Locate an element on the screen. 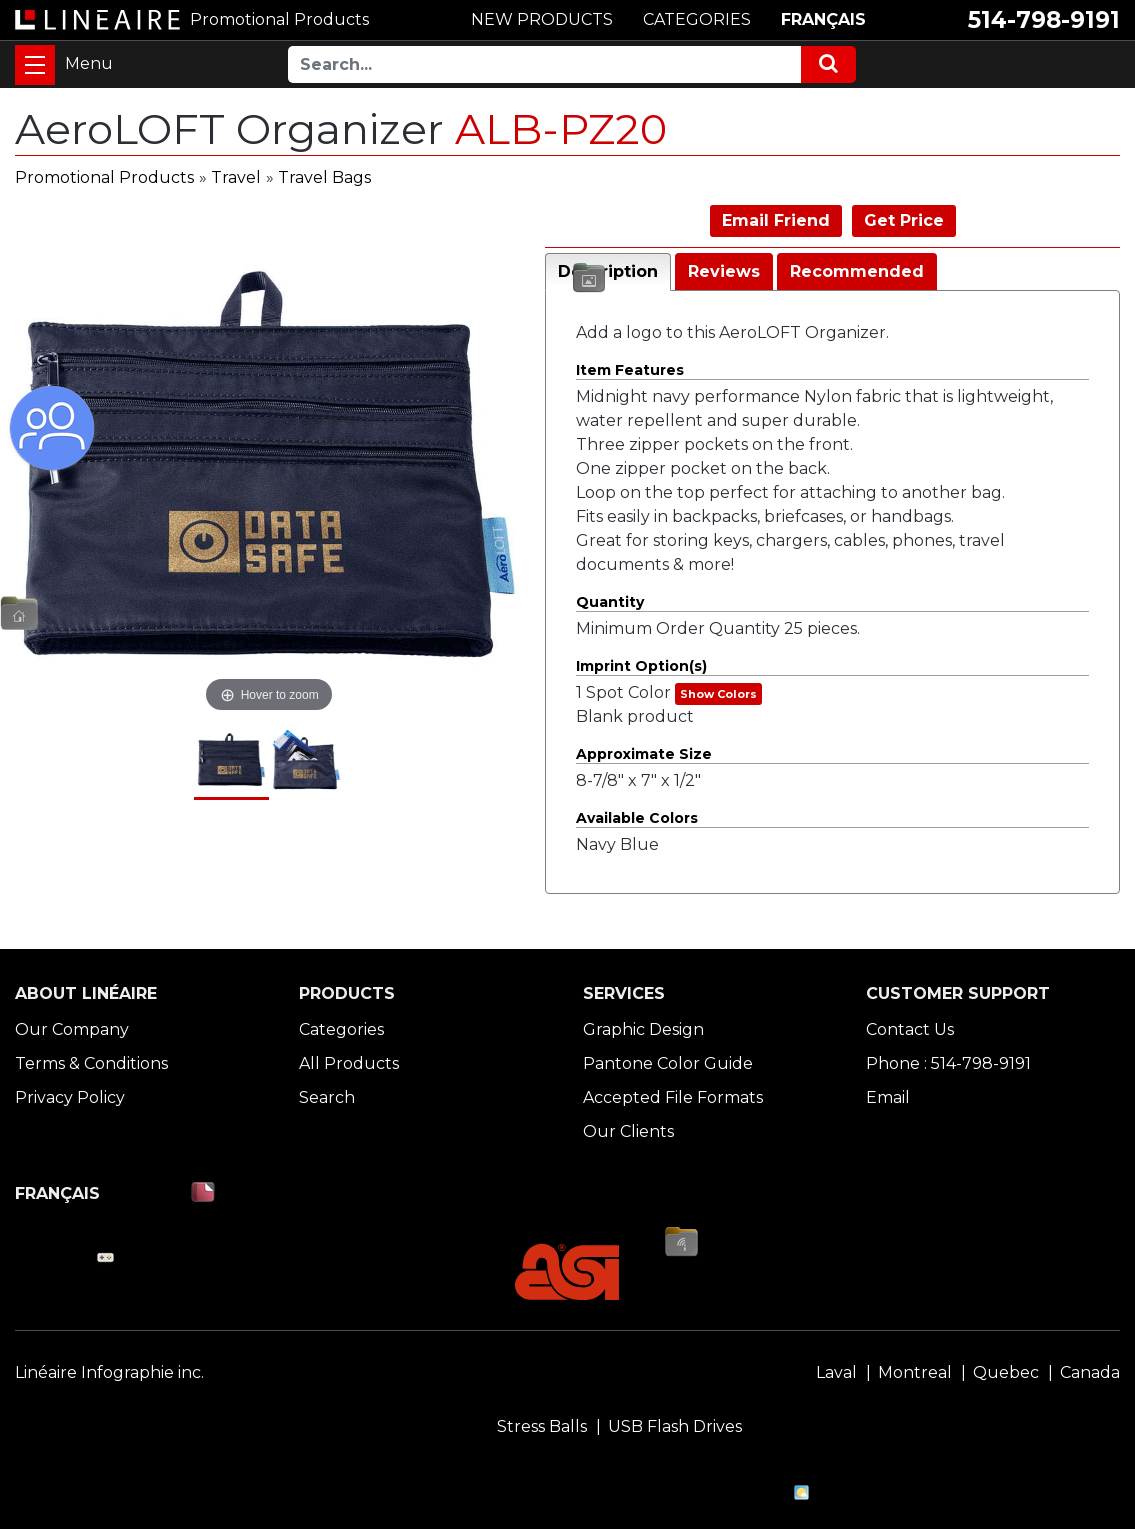 This screenshot has width=1135, height=1529. access your home folder is located at coordinates (19, 613).